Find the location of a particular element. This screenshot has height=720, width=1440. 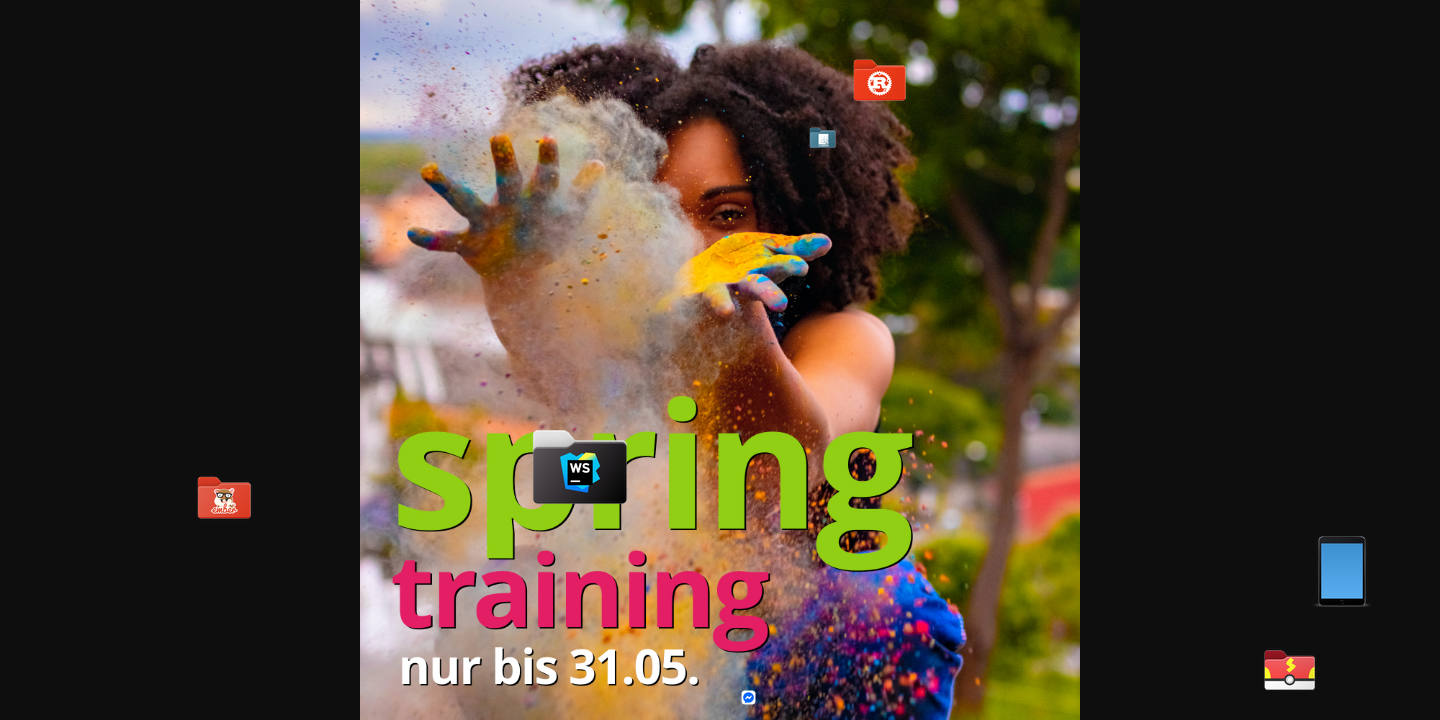

folder containing Ember.js project files is located at coordinates (224, 499).